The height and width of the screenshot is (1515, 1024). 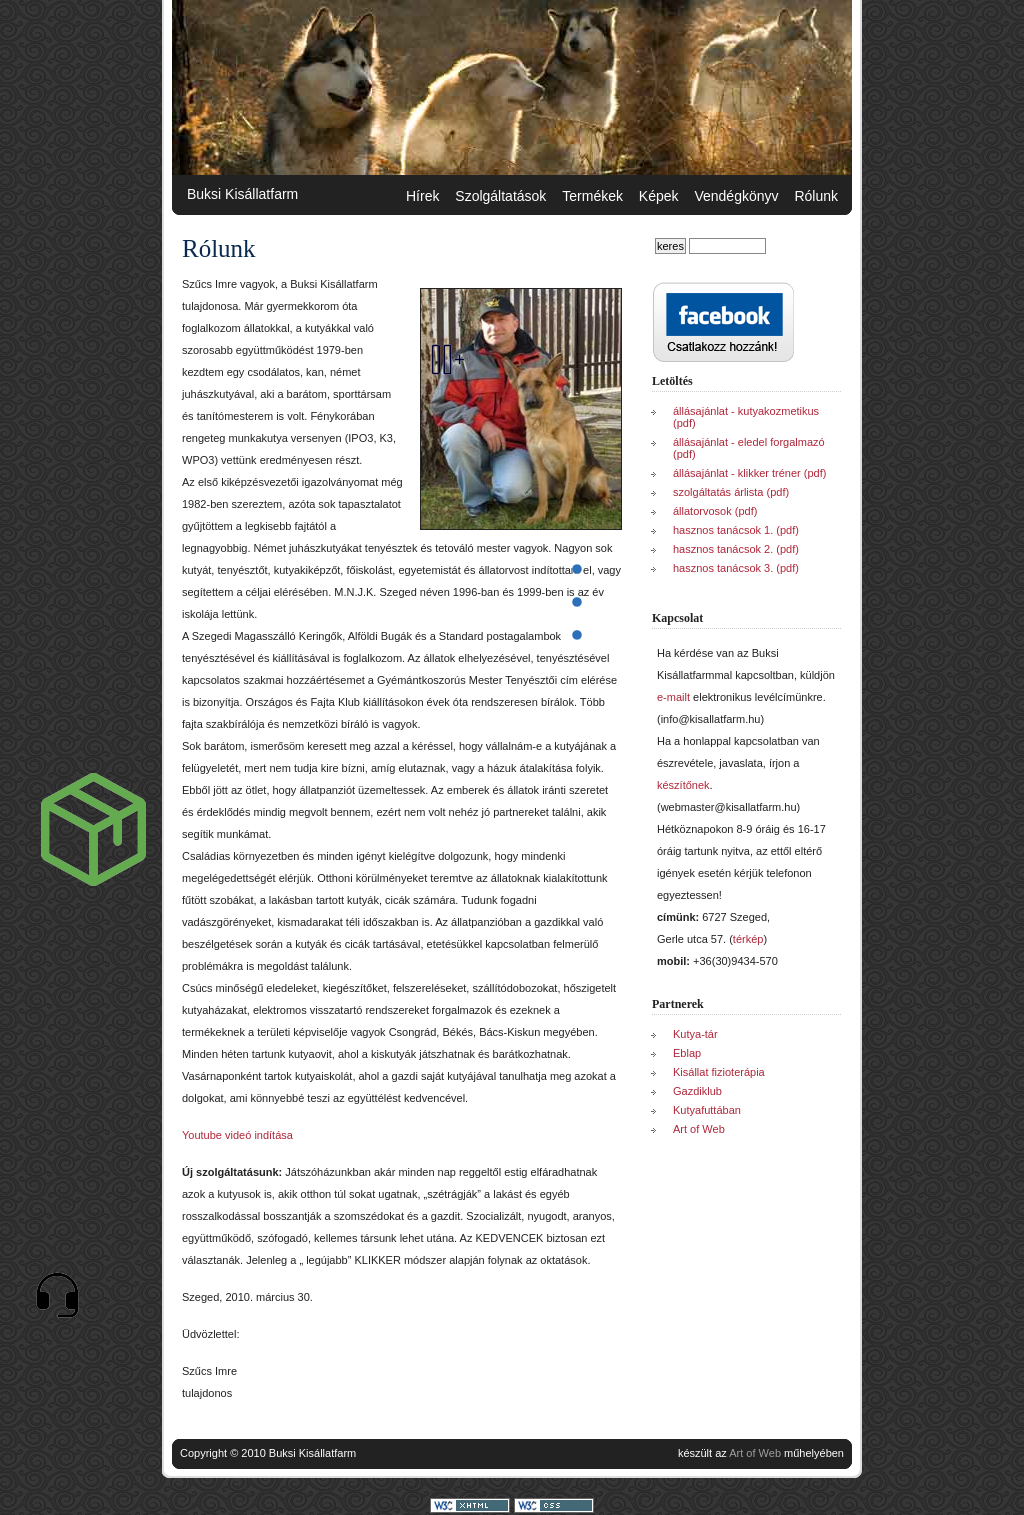 I want to click on open more options menu, so click(x=577, y=602).